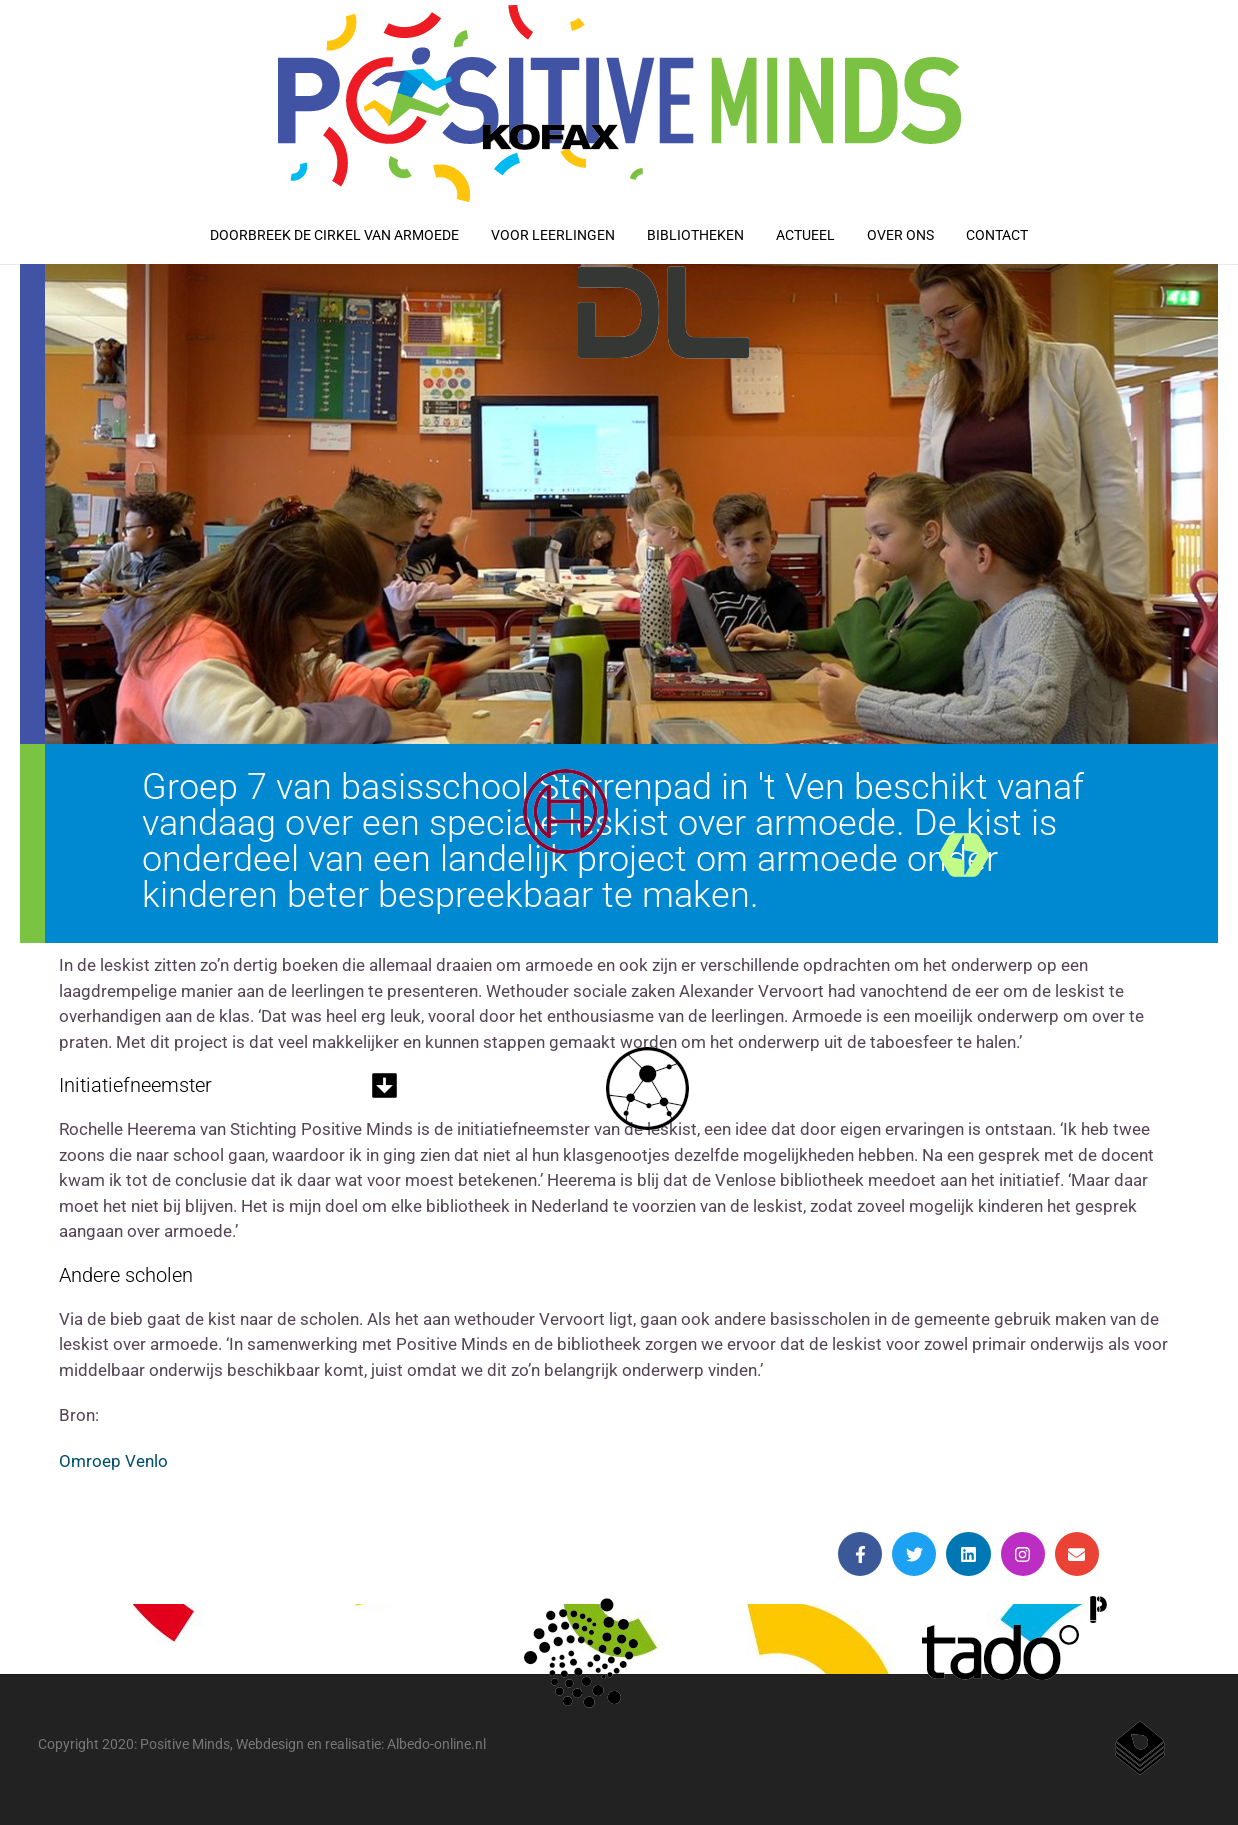 The image size is (1238, 1825). Describe the element at coordinates (1140, 1748) in the screenshot. I see `vapor swift web framework logo` at that location.